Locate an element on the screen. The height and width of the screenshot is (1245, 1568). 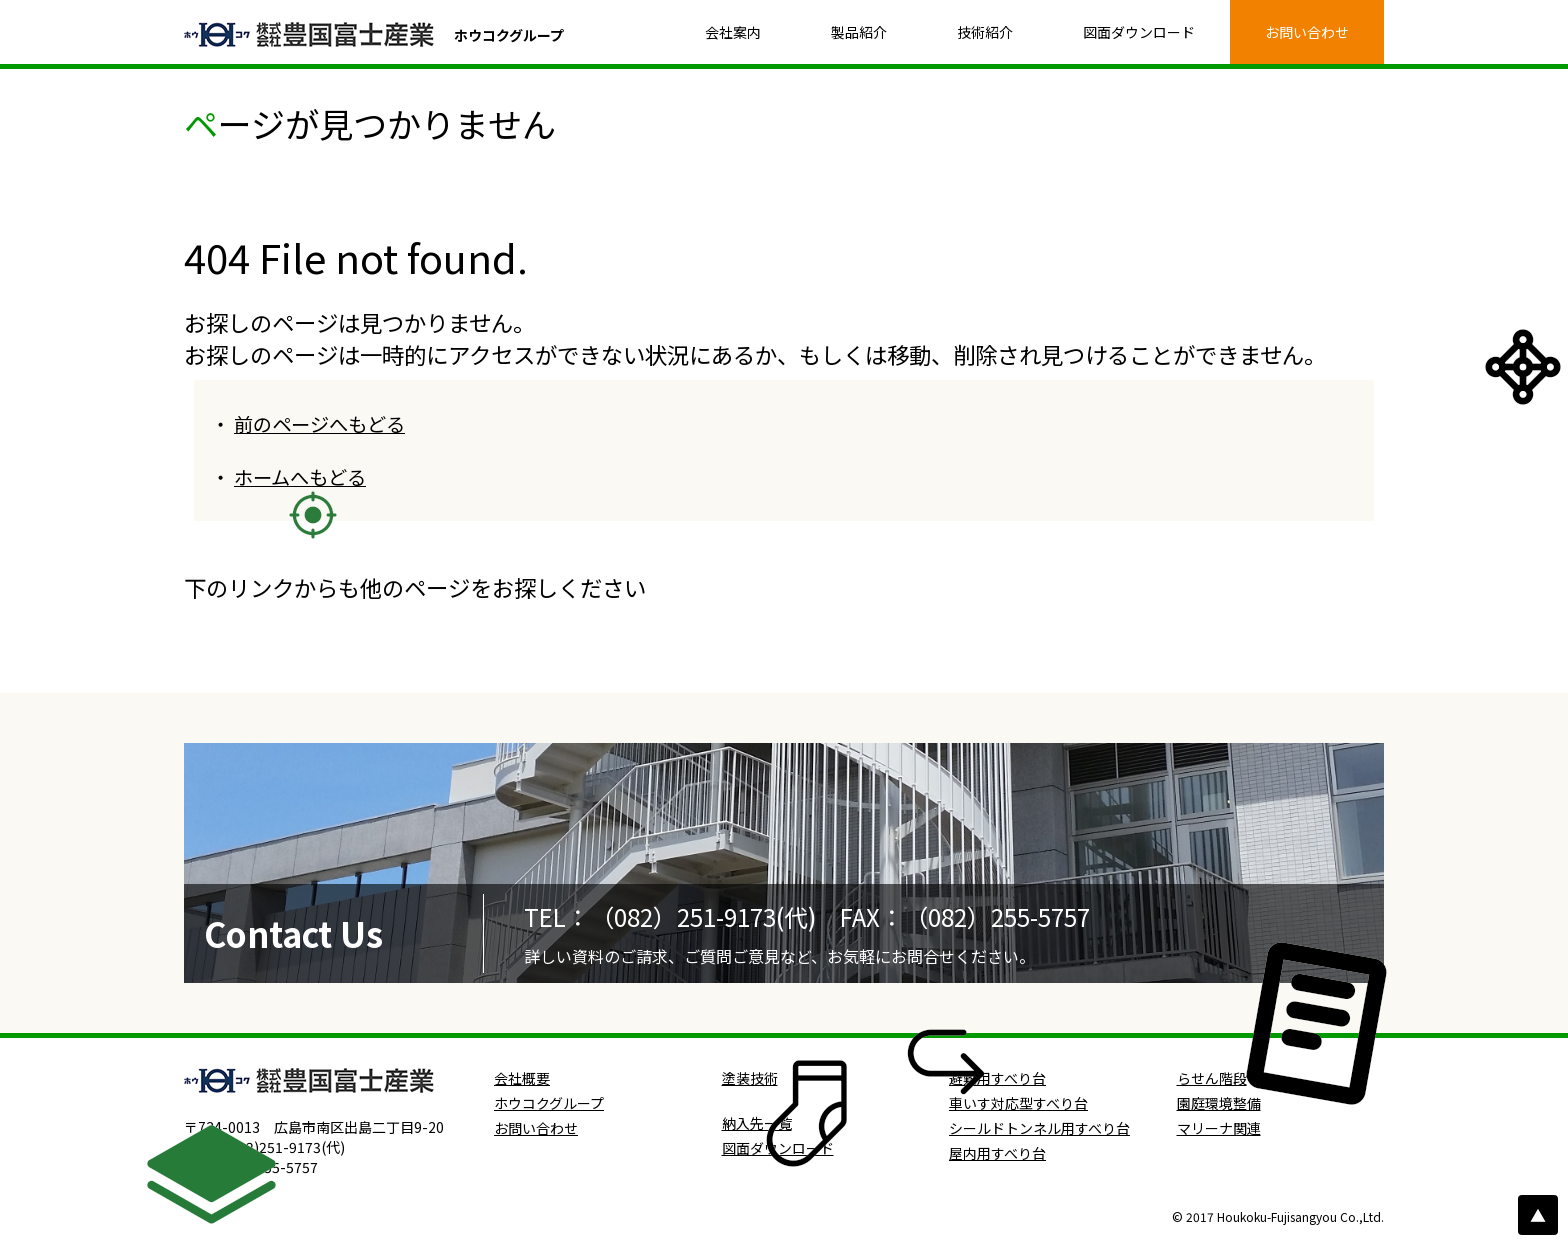
center map on current location is located at coordinates (313, 515).